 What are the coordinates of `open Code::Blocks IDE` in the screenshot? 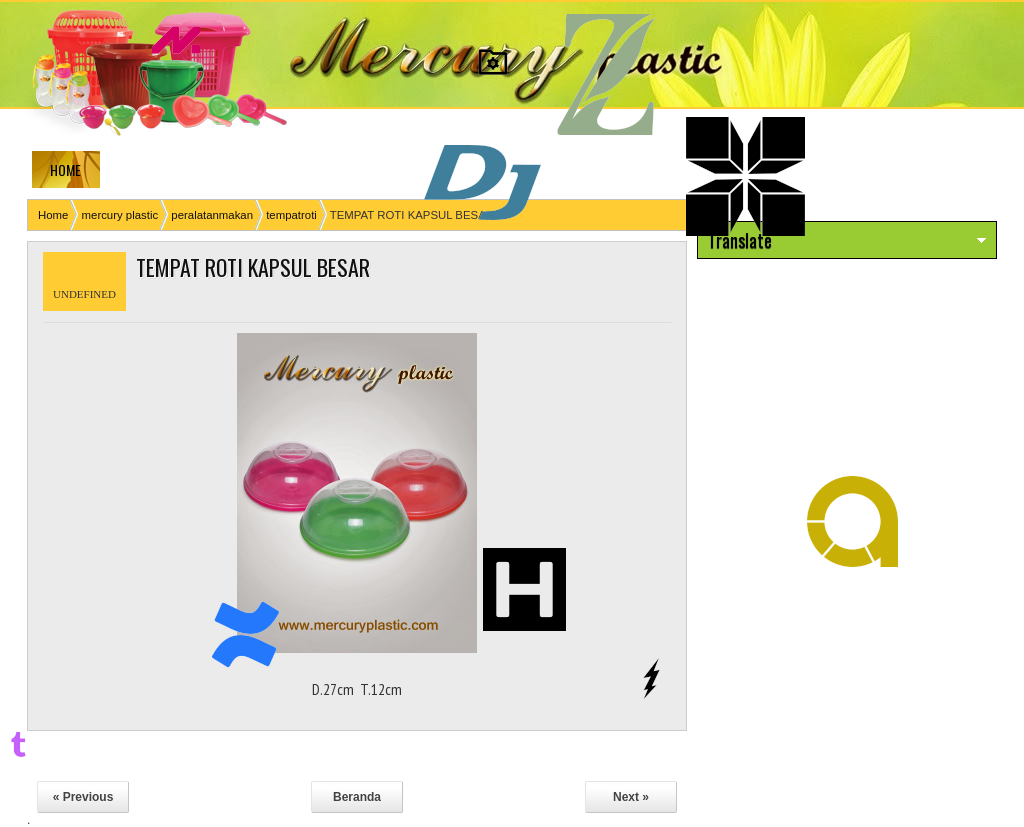 It's located at (745, 176).